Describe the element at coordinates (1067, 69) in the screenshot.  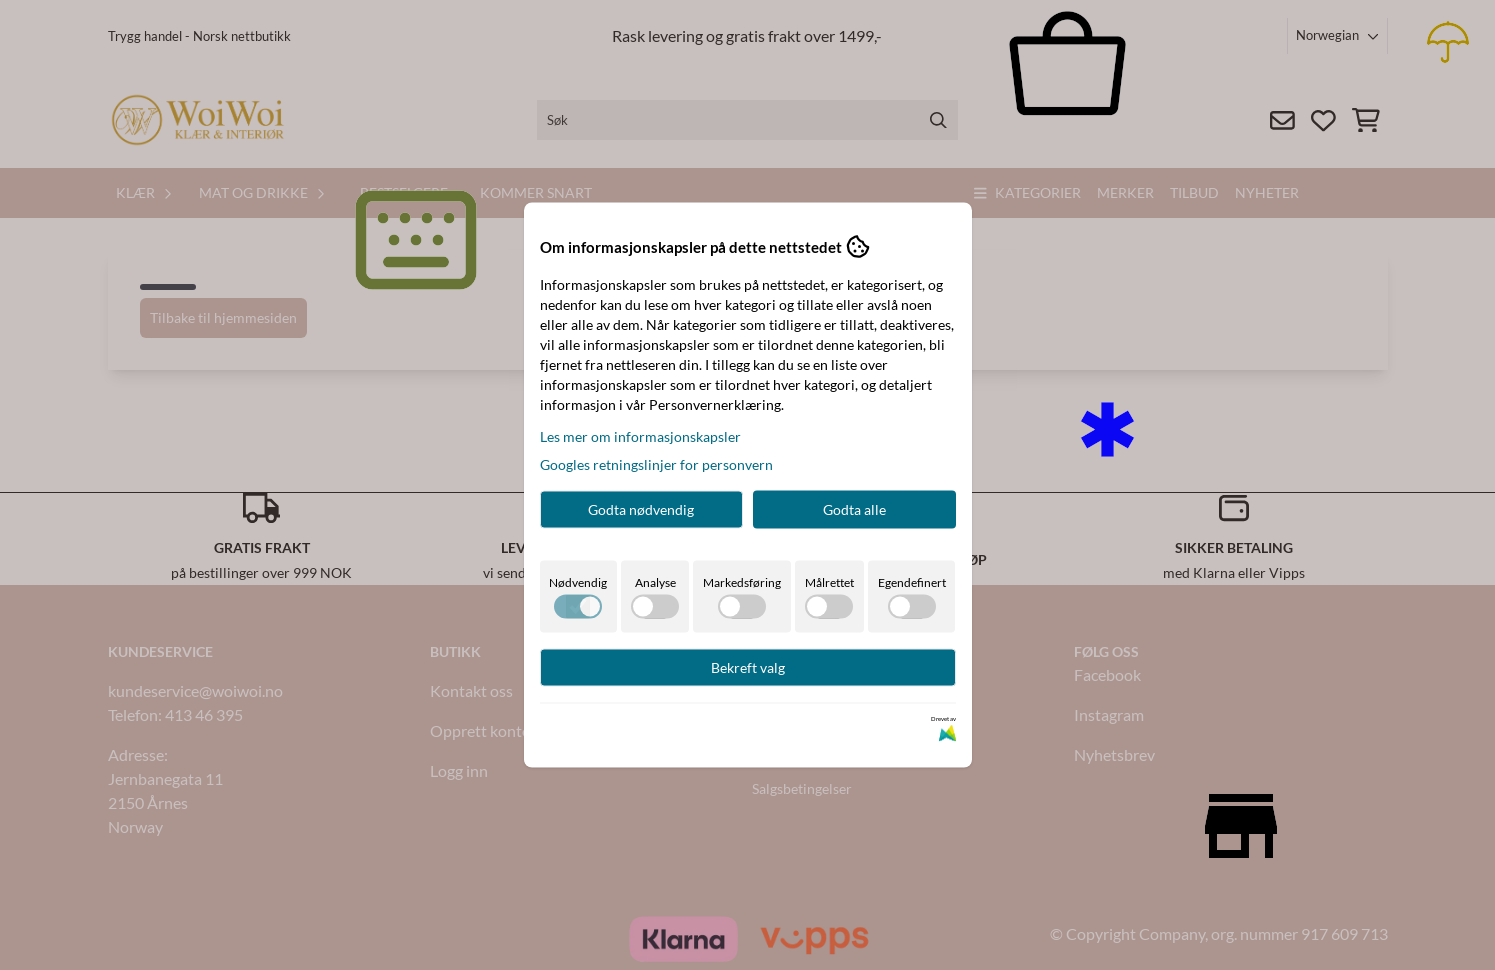
I see `view your shopping bag` at that location.